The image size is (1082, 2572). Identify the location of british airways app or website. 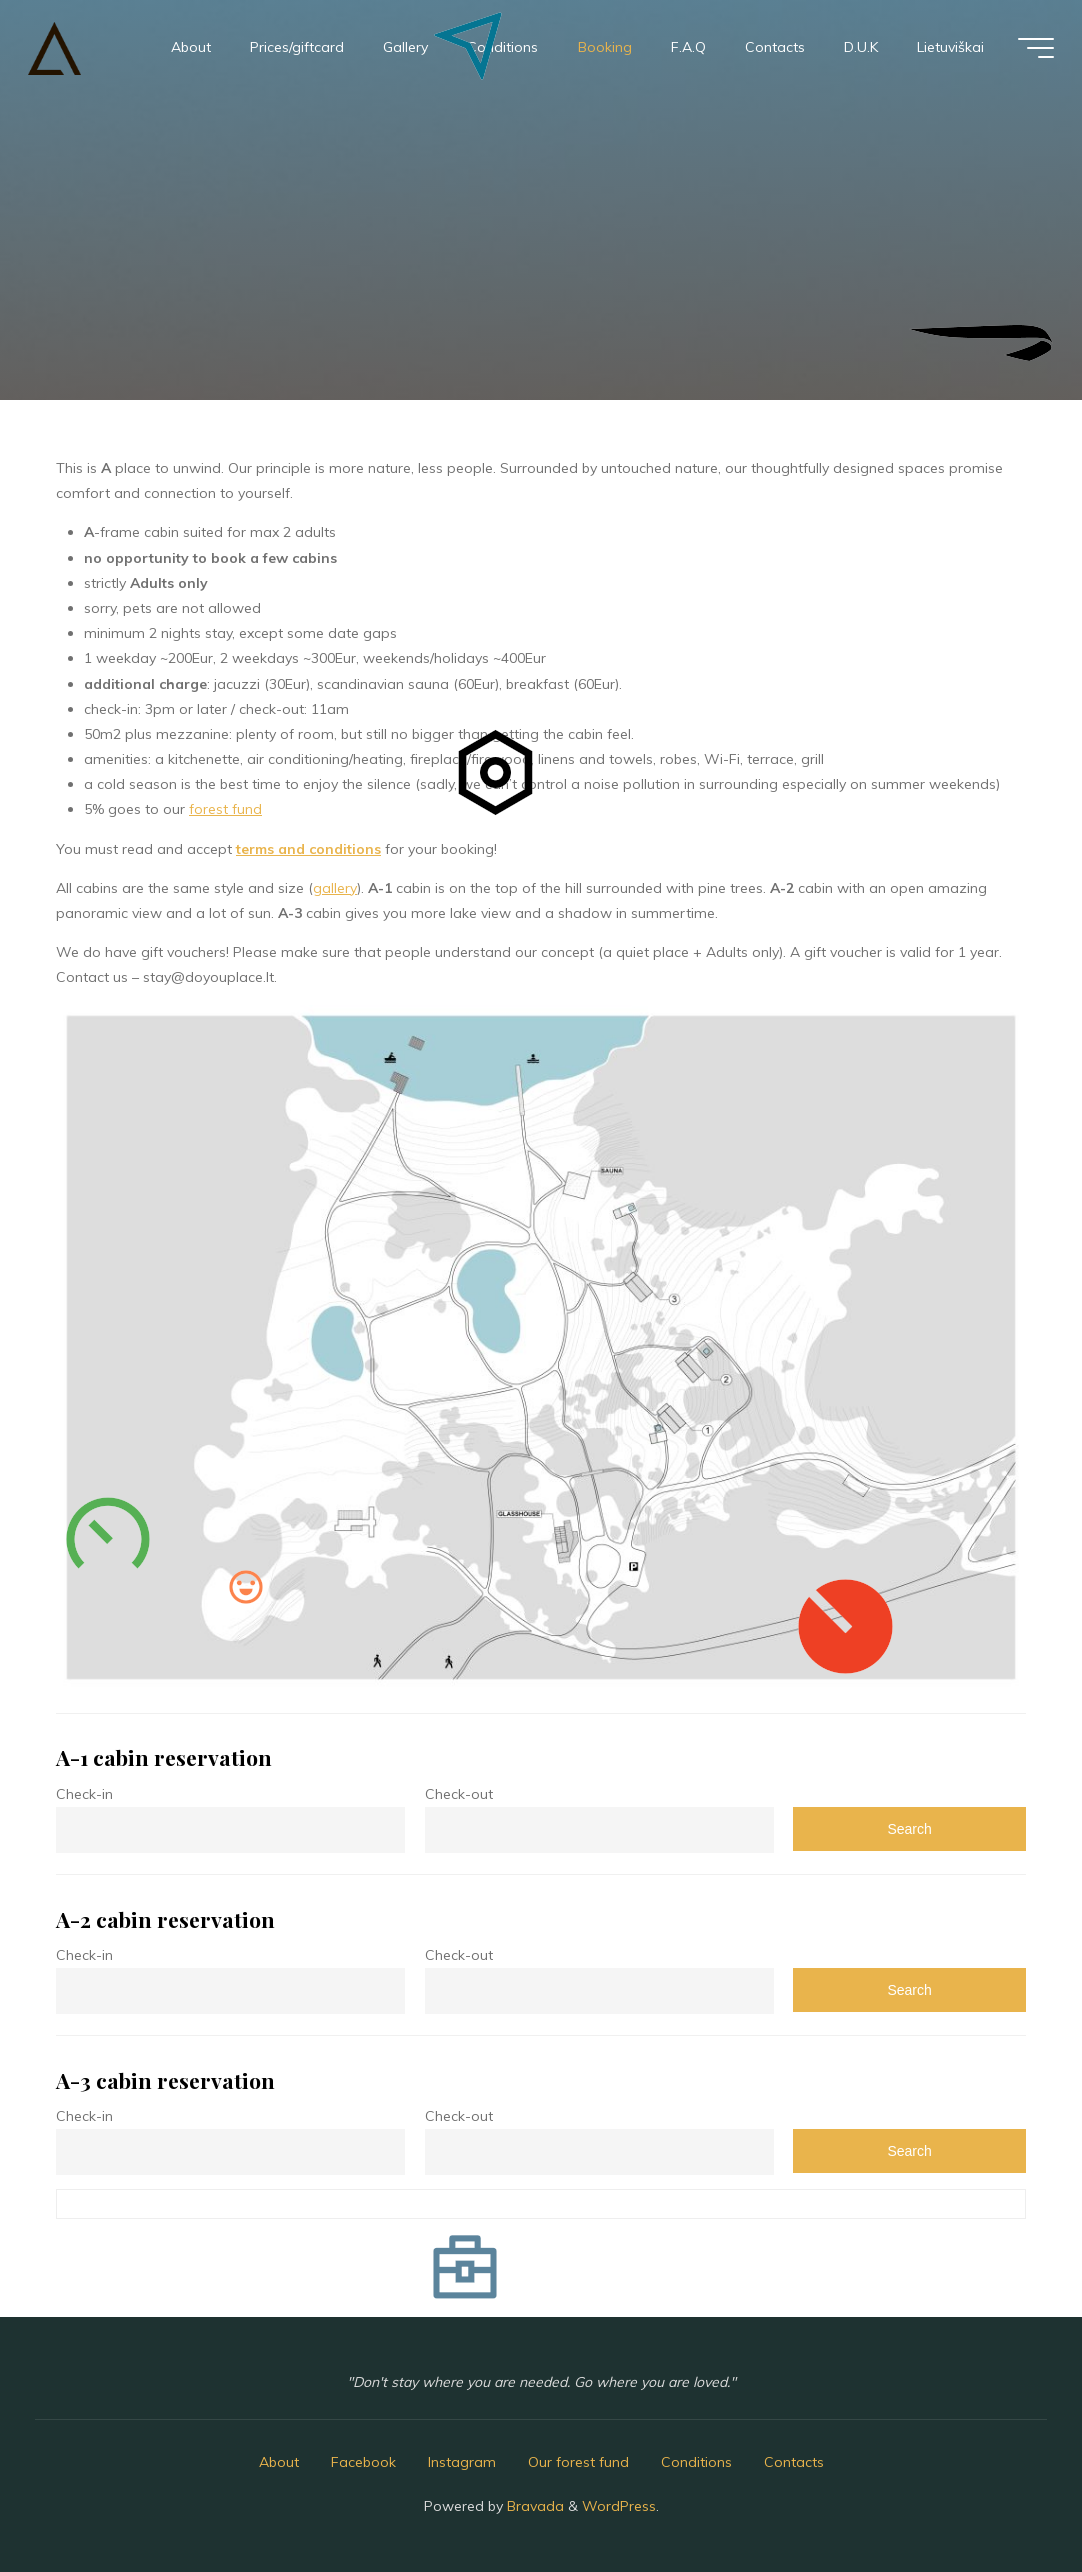
(981, 343).